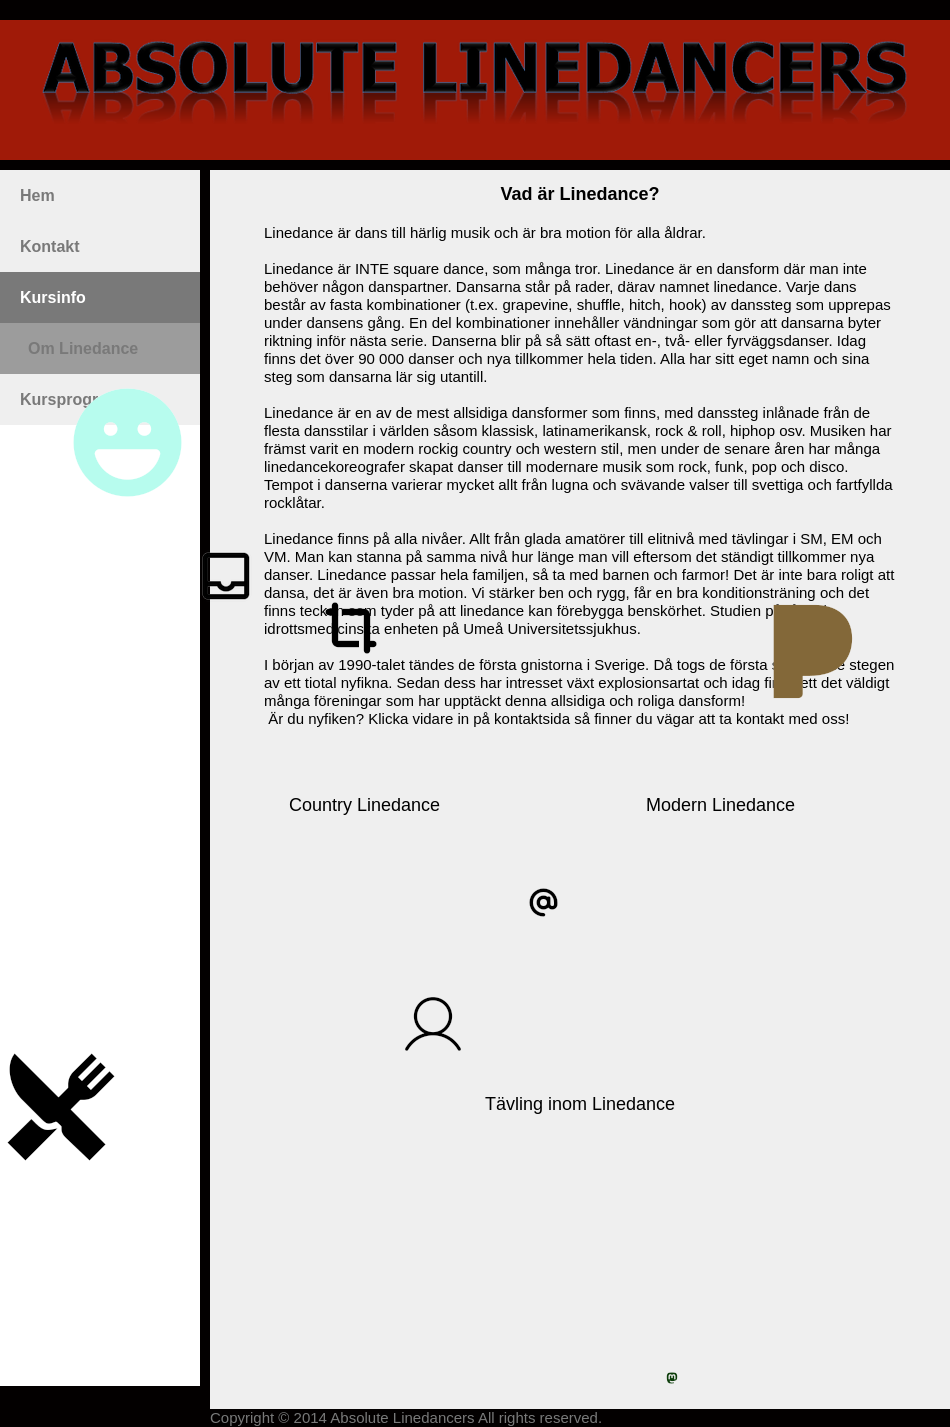 The width and height of the screenshot is (950, 1427). Describe the element at coordinates (61, 1107) in the screenshot. I see `find nearby restaurants or dining options` at that location.